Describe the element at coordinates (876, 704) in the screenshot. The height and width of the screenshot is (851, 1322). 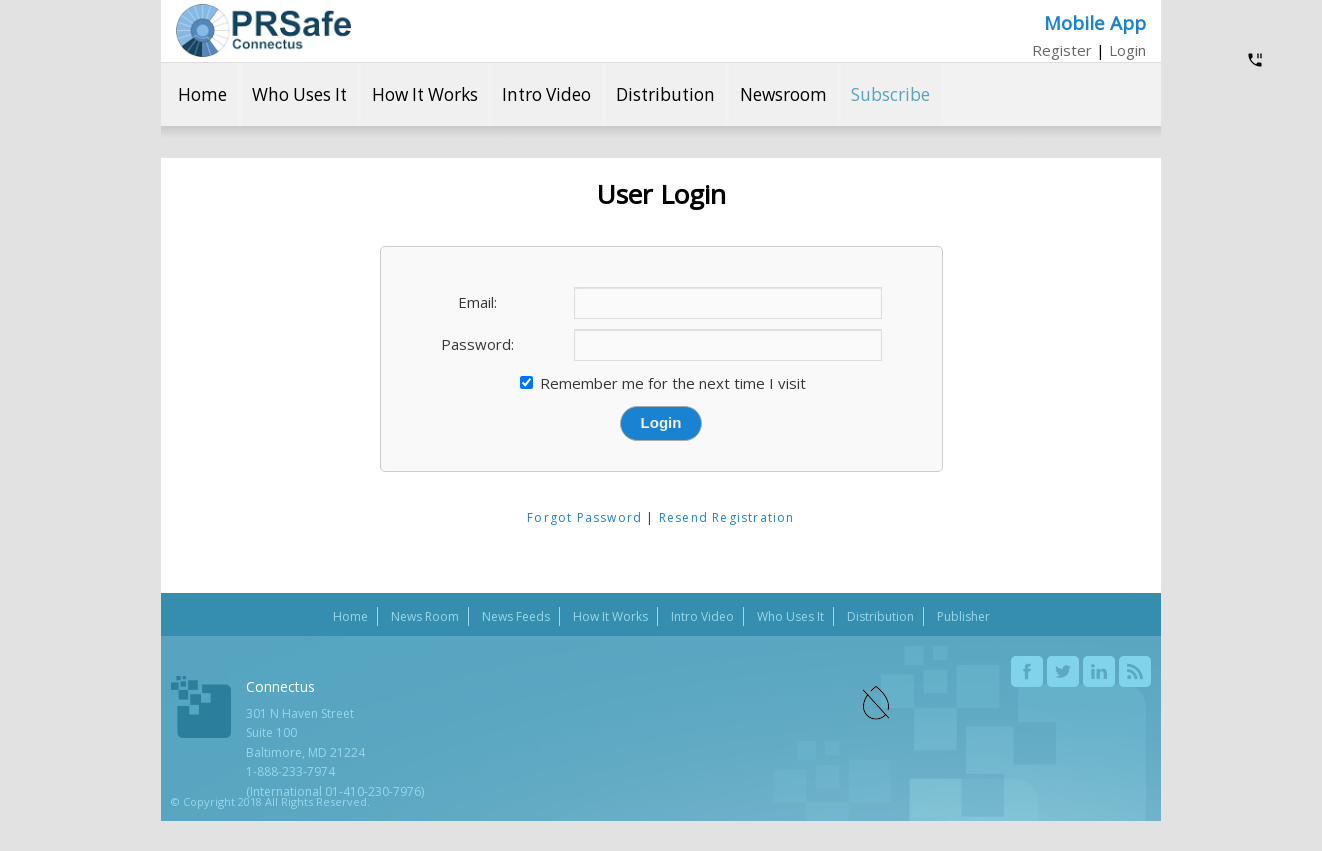
I see `disable water or liquid detection` at that location.